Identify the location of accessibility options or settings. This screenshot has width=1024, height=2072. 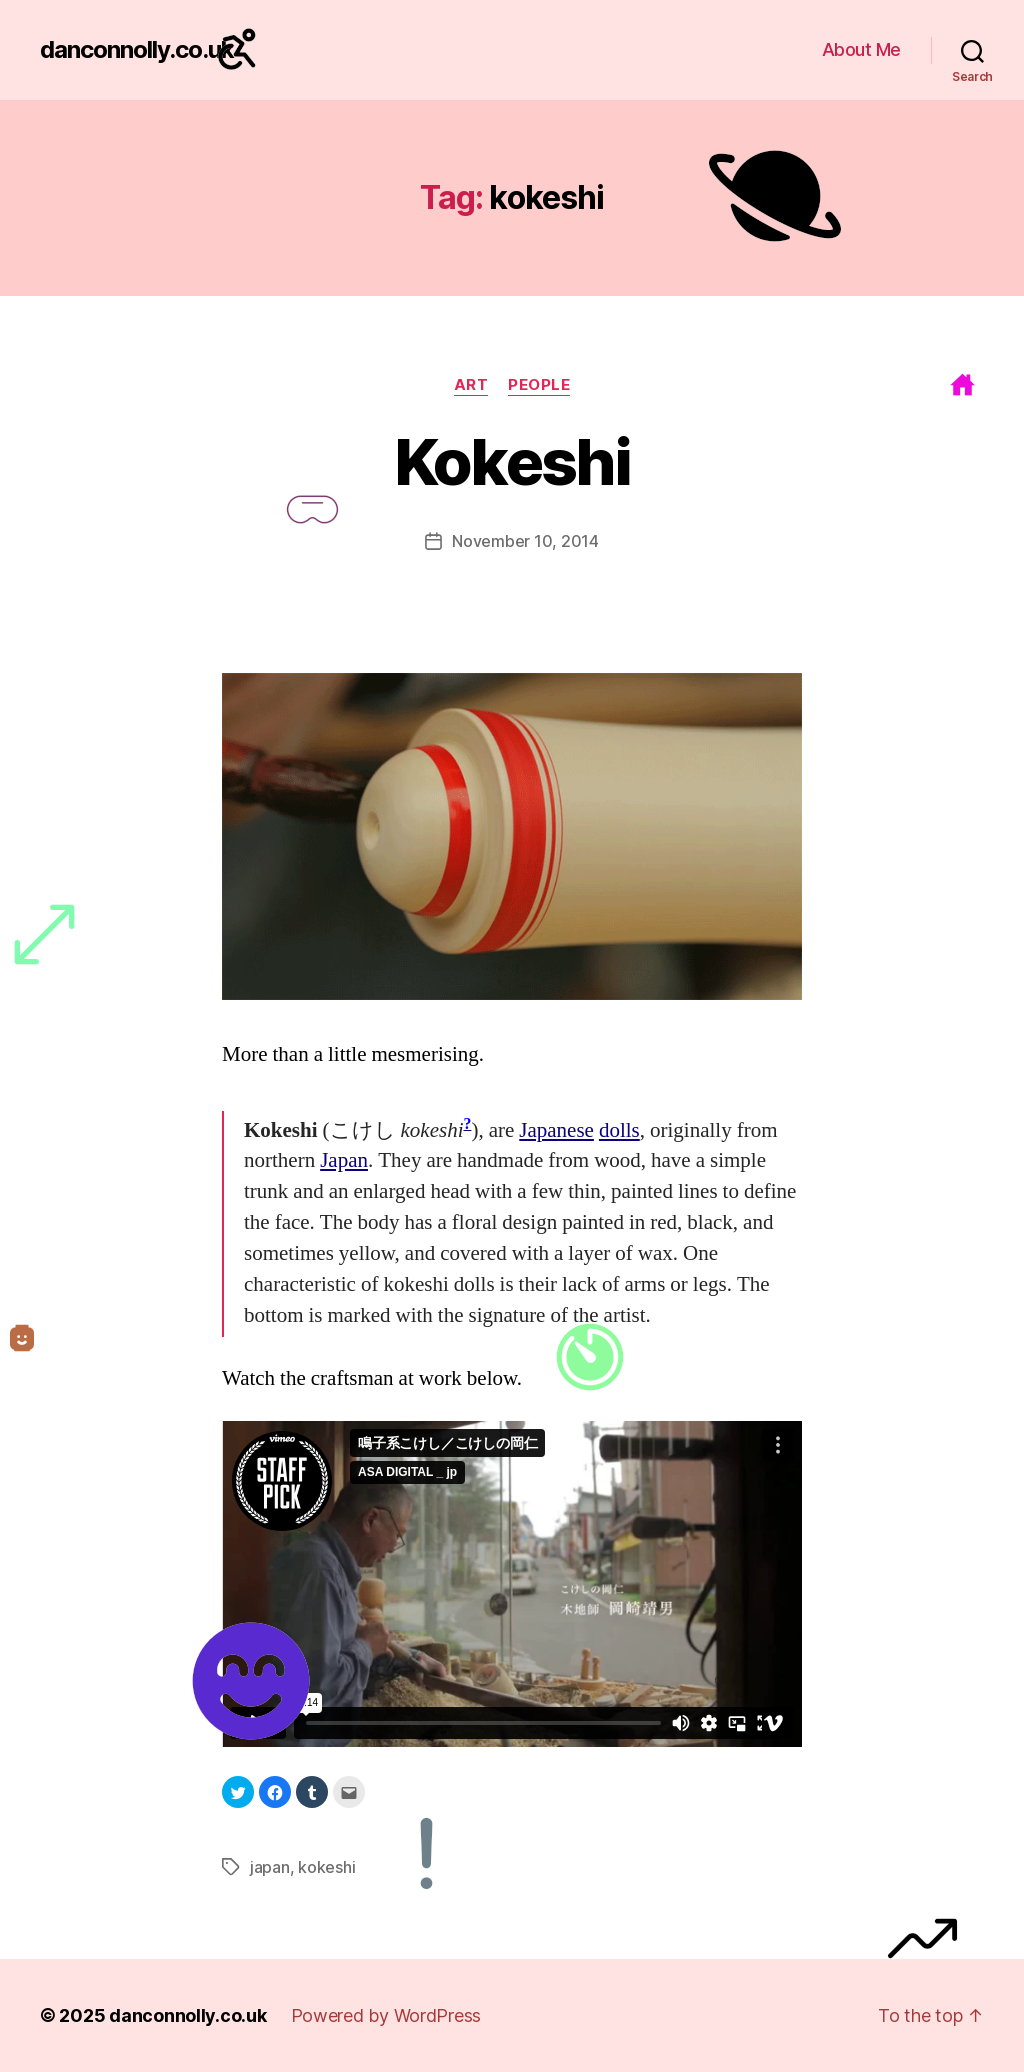
(238, 48).